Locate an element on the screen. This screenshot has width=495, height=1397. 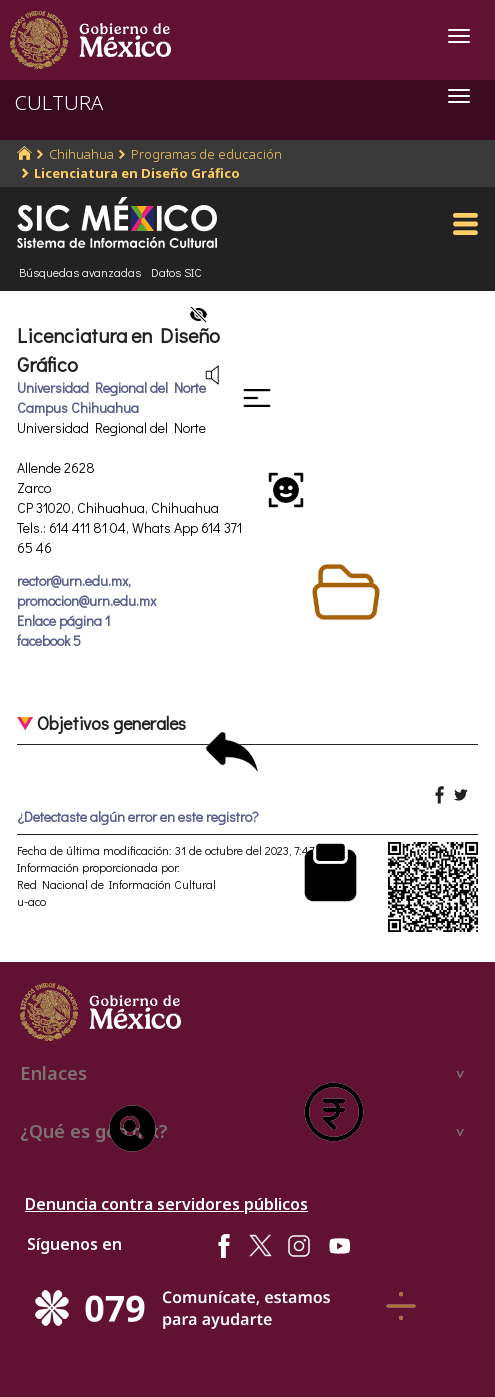
copy to clipboard is located at coordinates (330, 872).